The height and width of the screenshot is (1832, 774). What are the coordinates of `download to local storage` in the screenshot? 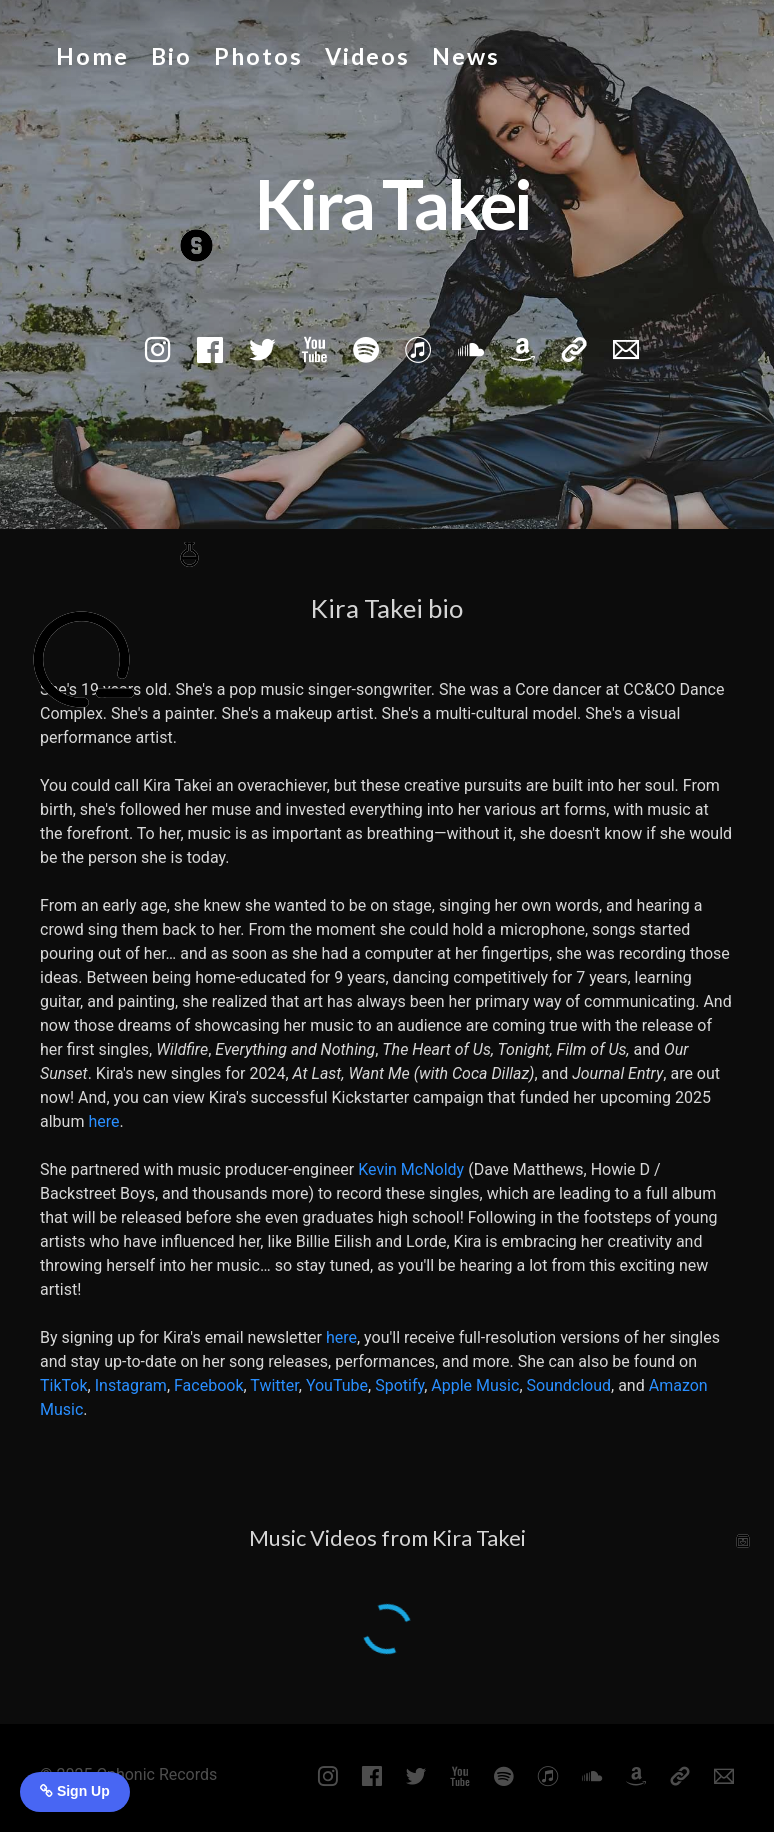 It's located at (743, 1541).